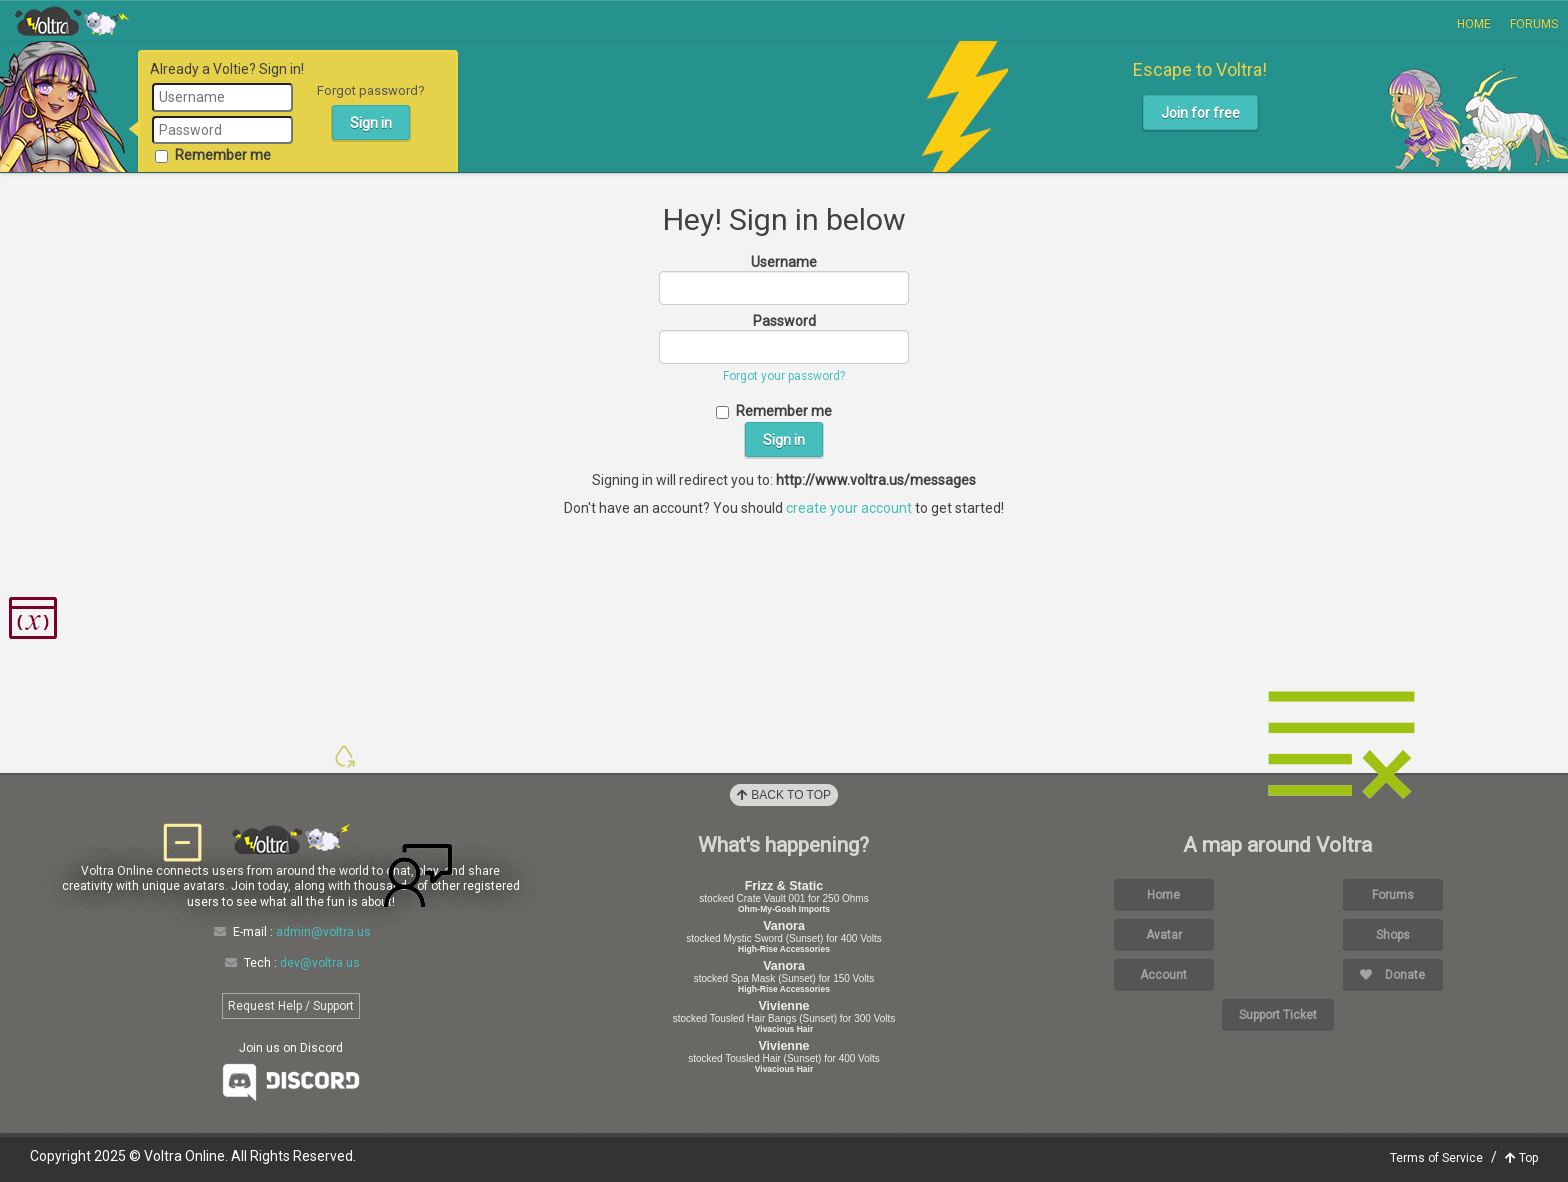 The image size is (1568, 1182). Describe the element at coordinates (33, 618) in the screenshot. I see `view grouped variables in debug panel` at that location.